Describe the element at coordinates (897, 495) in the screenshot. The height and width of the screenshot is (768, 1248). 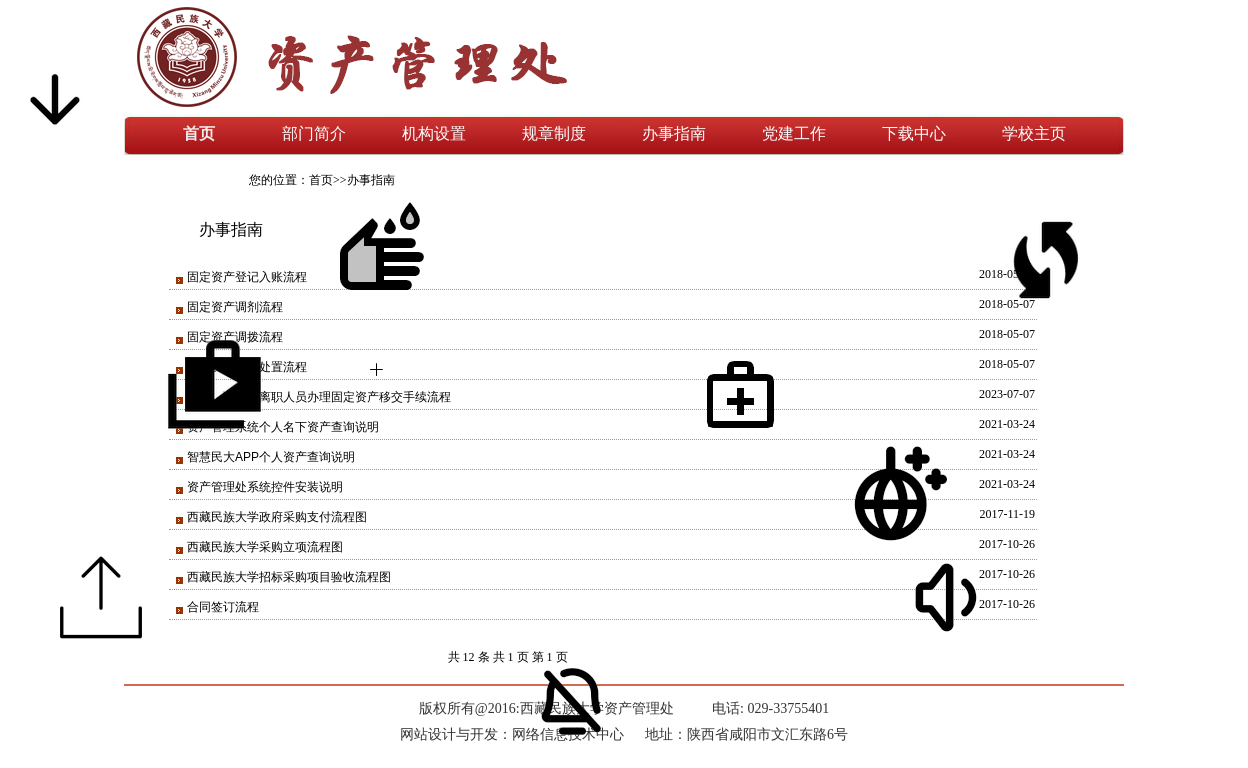
I see `access party or celebration mode` at that location.